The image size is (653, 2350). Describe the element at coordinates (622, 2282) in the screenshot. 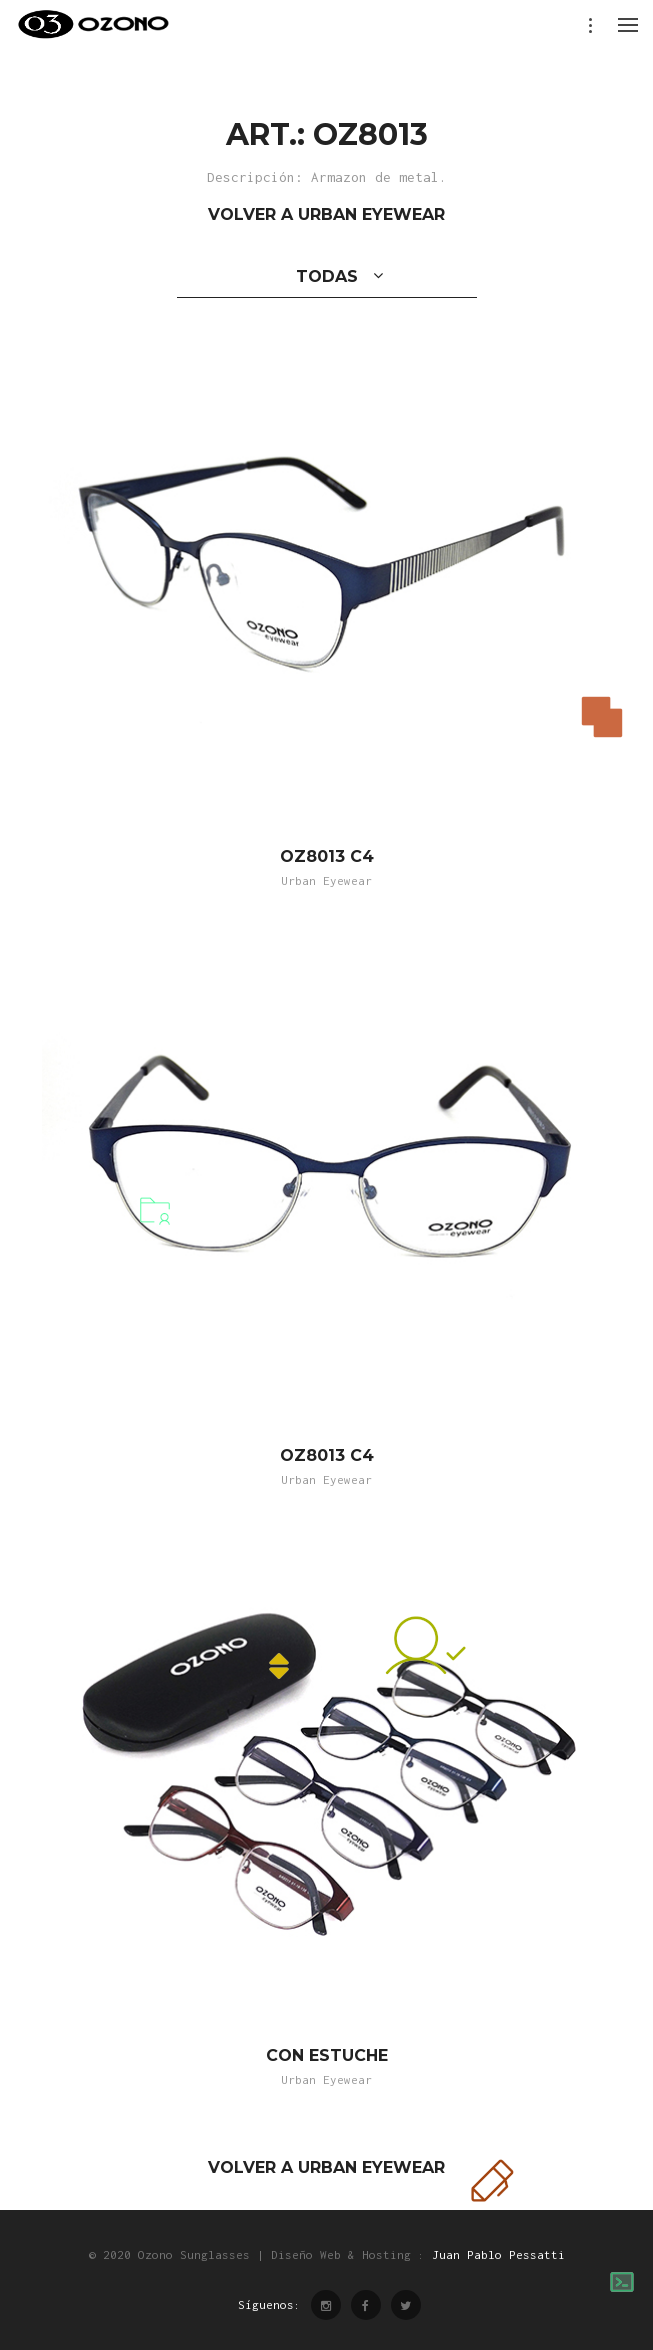

I see `open terminal or command line interface` at that location.